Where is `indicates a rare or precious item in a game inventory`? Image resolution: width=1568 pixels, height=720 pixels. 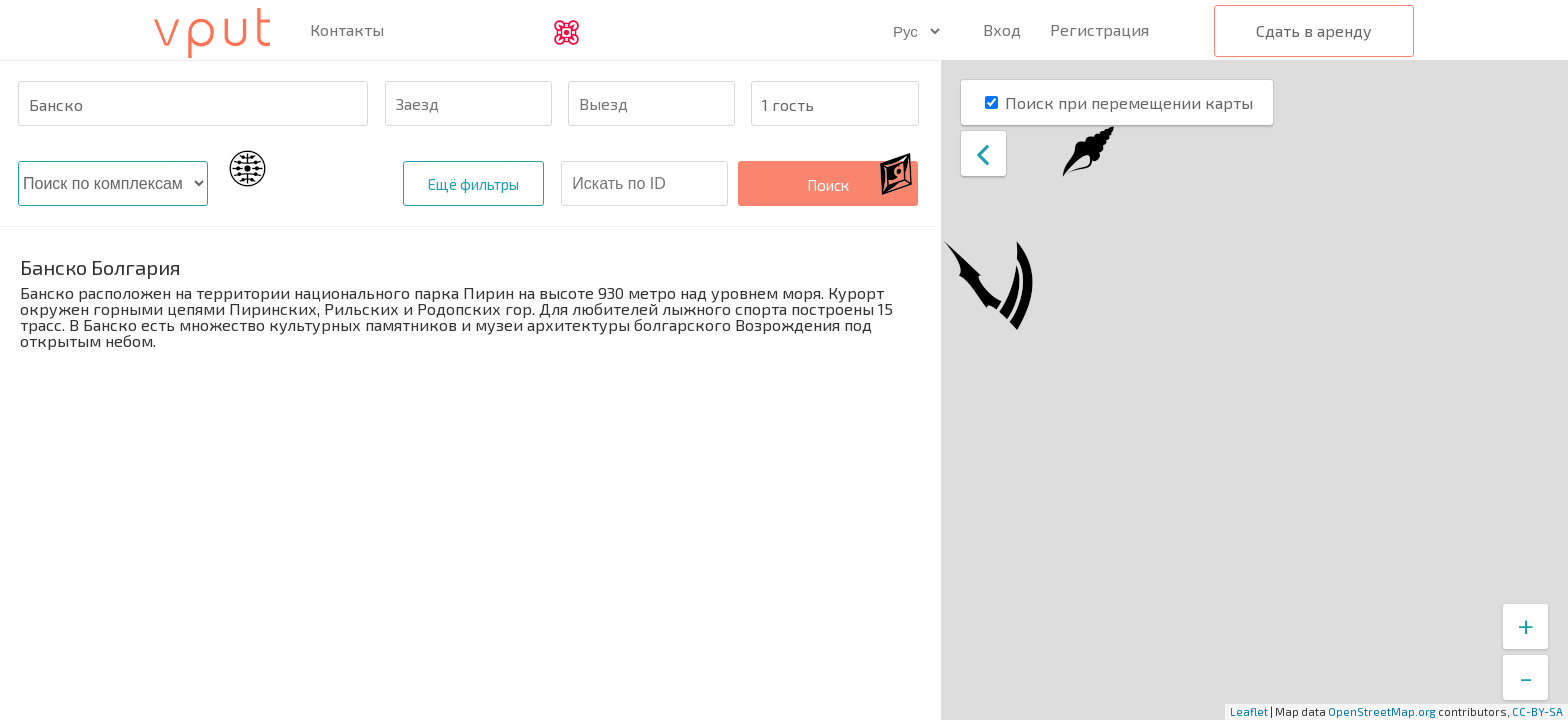 indicates a rare or precious item in a game inventory is located at coordinates (896, 174).